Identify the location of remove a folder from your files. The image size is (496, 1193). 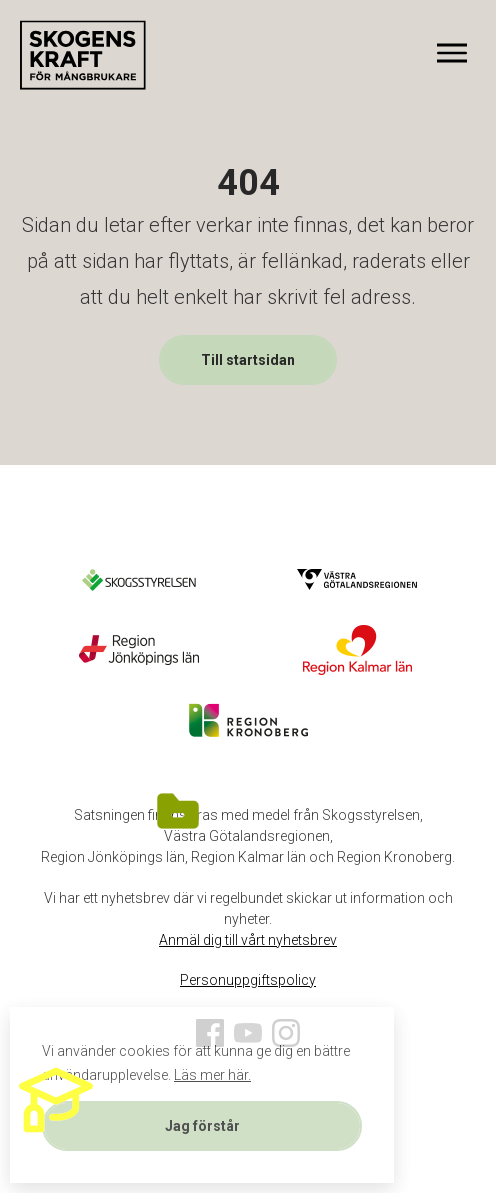
(178, 811).